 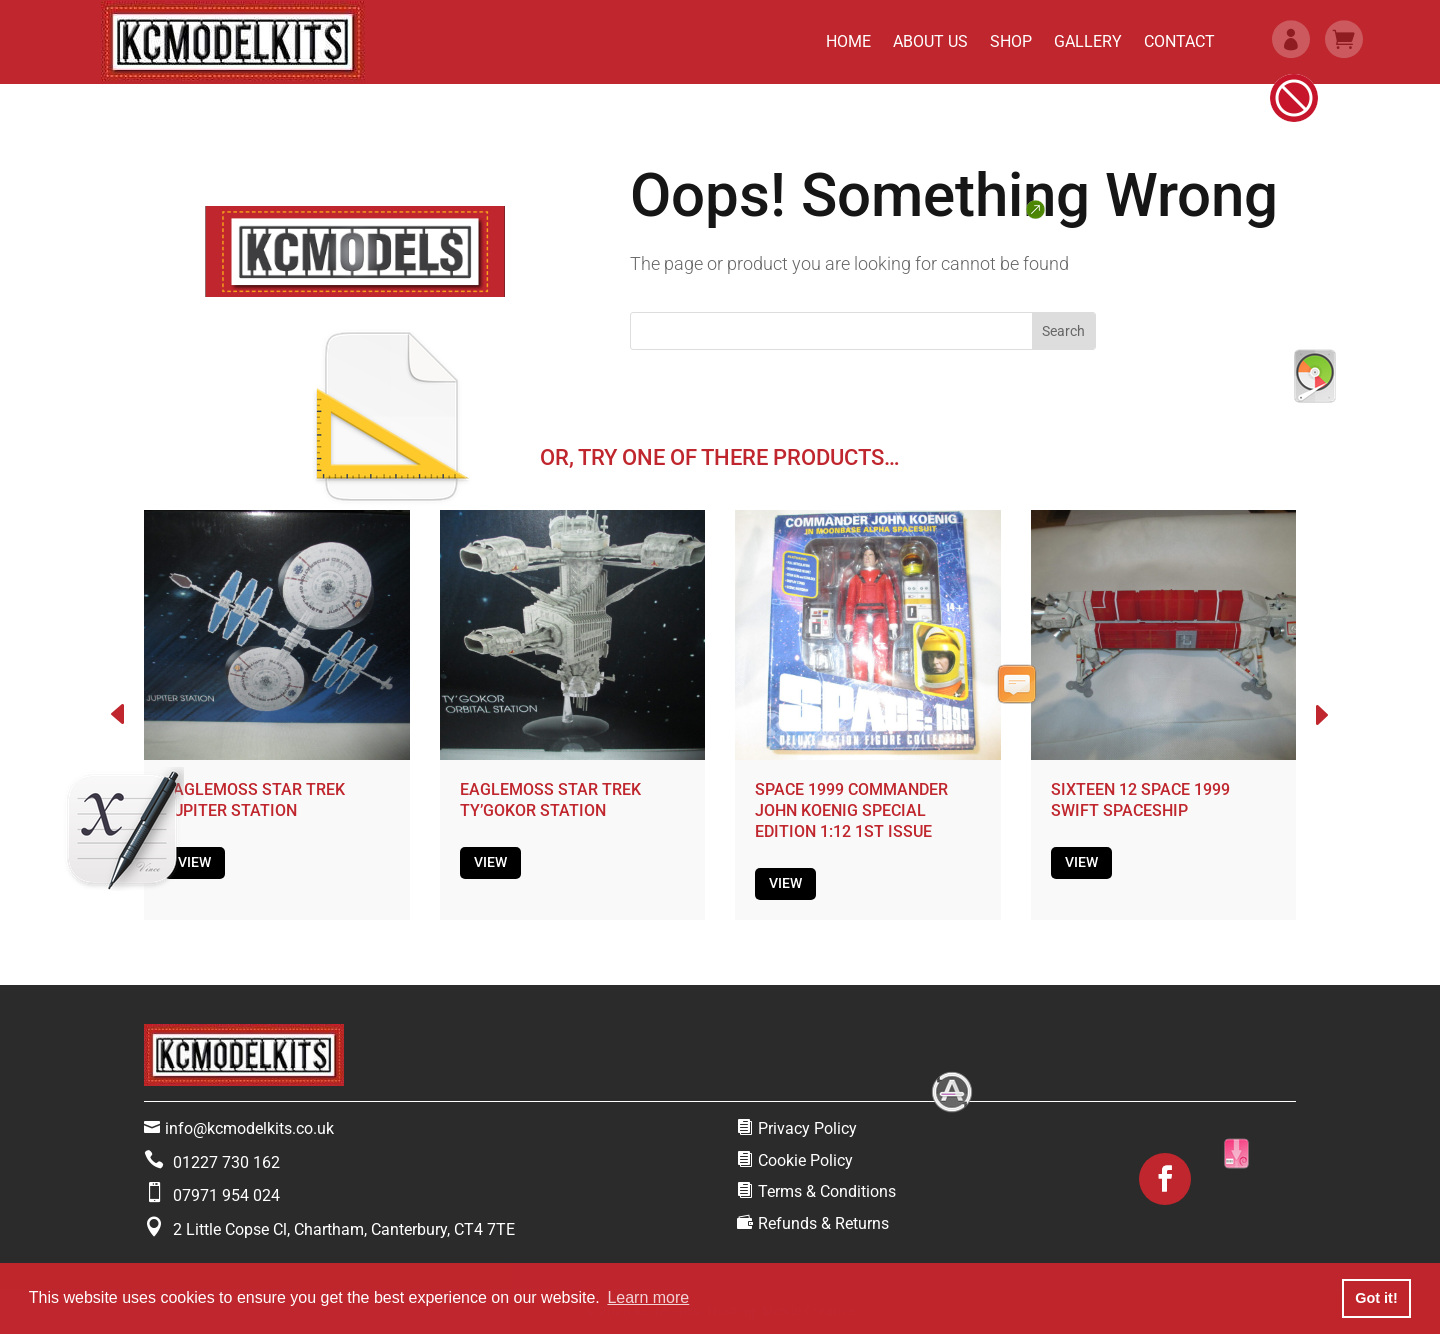 I want to click on open the software updater application, so click(x=952, y=1092).